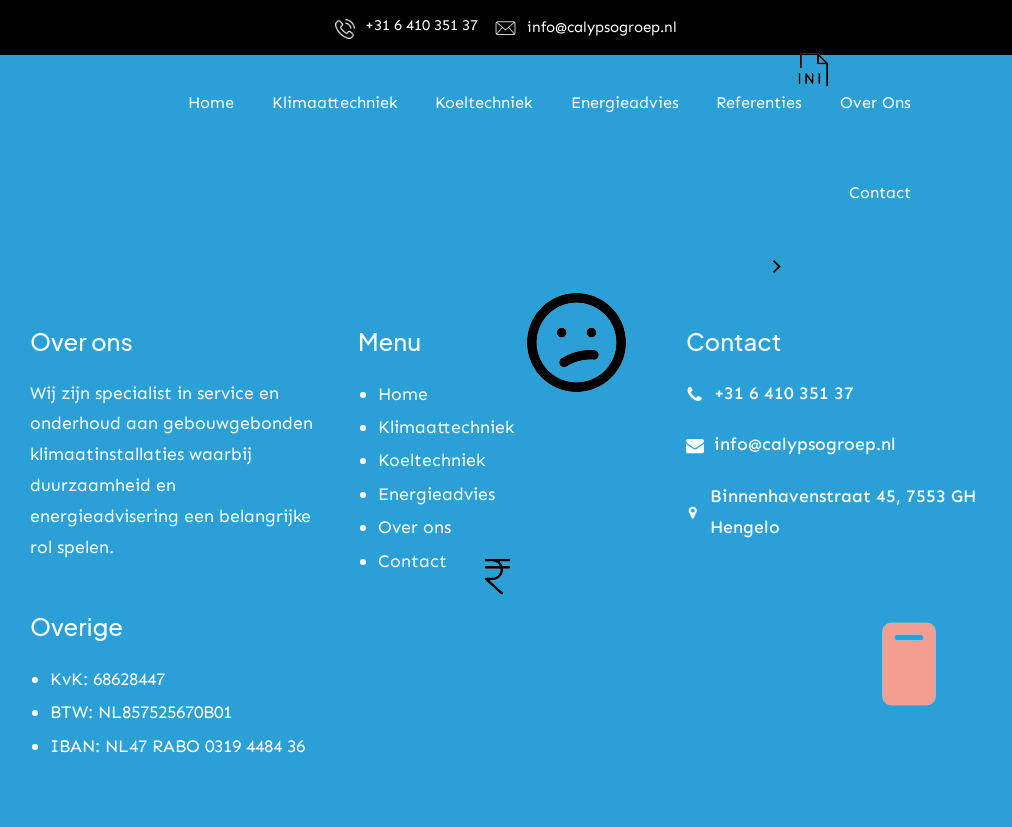 The image size is (1012, 827). Describe the element at coordinates (909, 664) in the screenshot. I see `mobile device with speaker enabled` at that location.